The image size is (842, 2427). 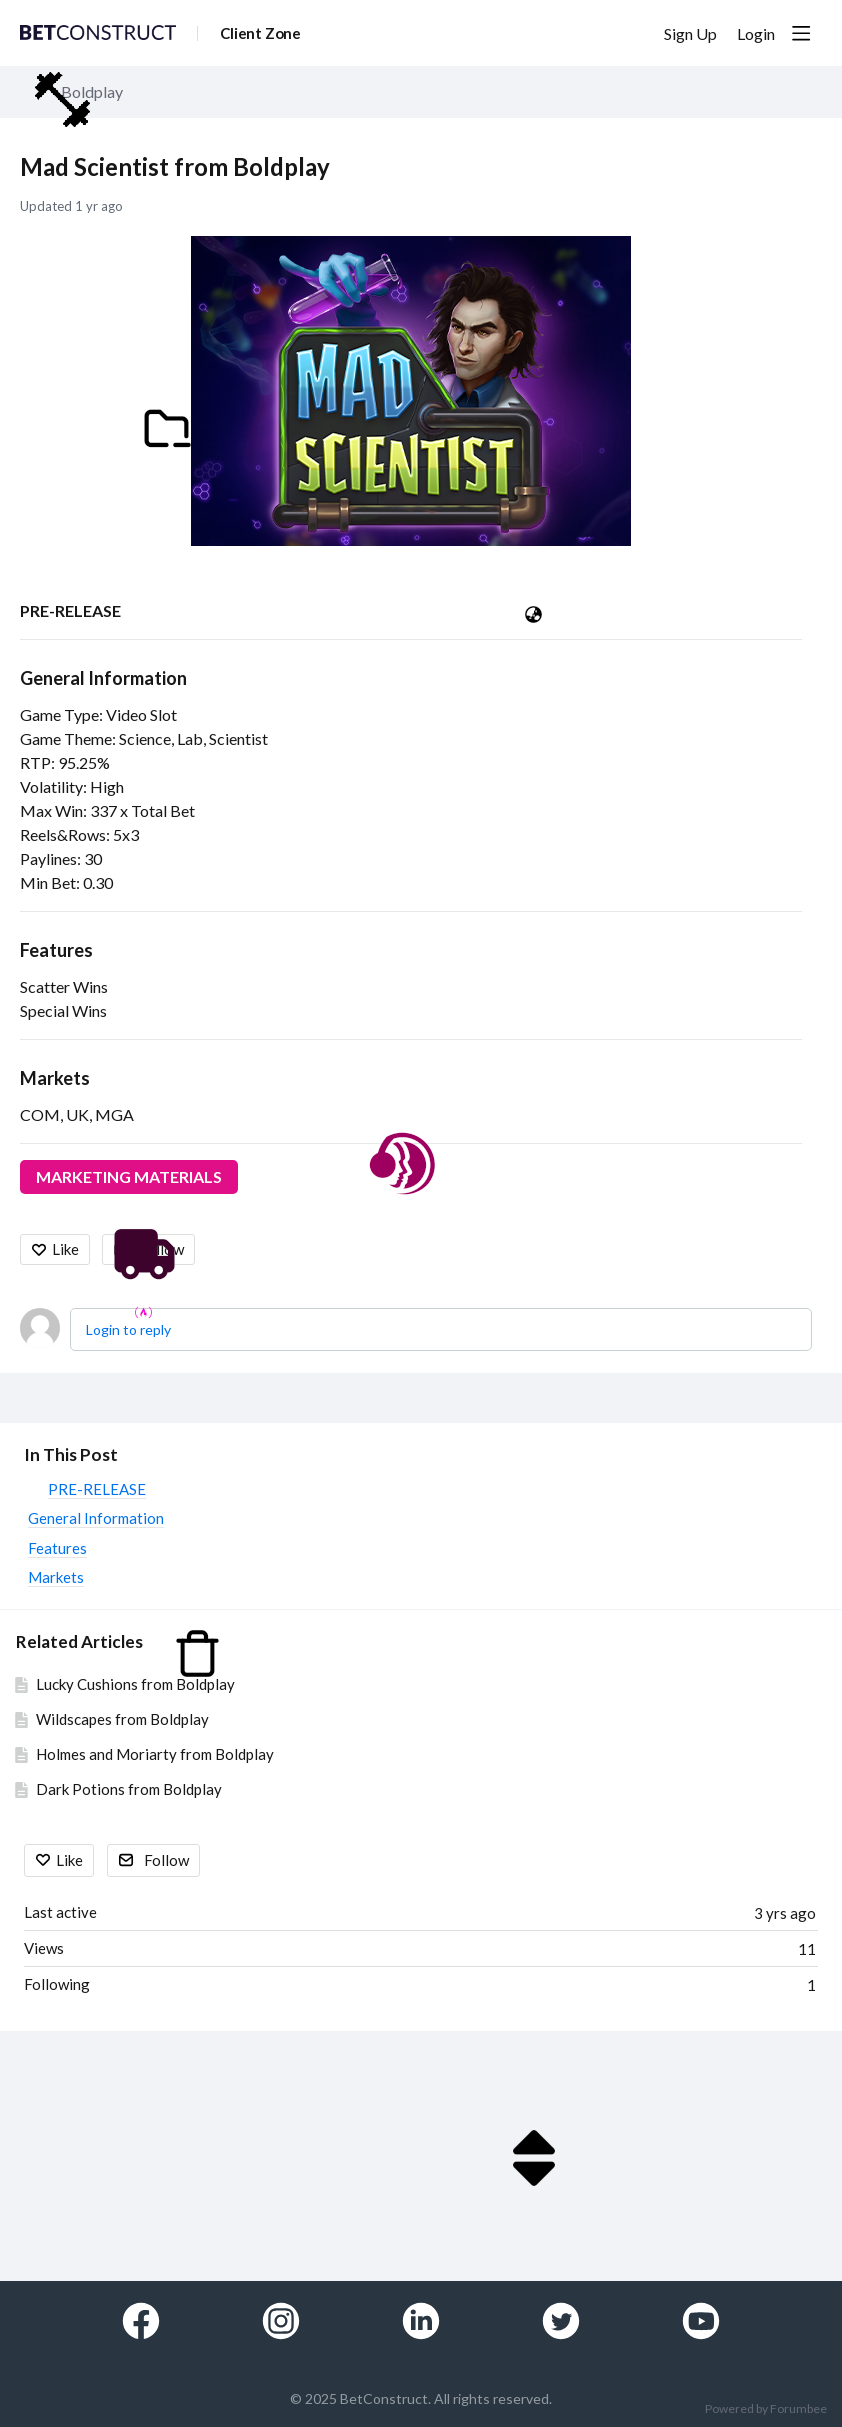 What do you see at coordinates (143, 1312) in the screenshot?
I see `freeCodeCamp logo` at bounding box center [143, 1312].